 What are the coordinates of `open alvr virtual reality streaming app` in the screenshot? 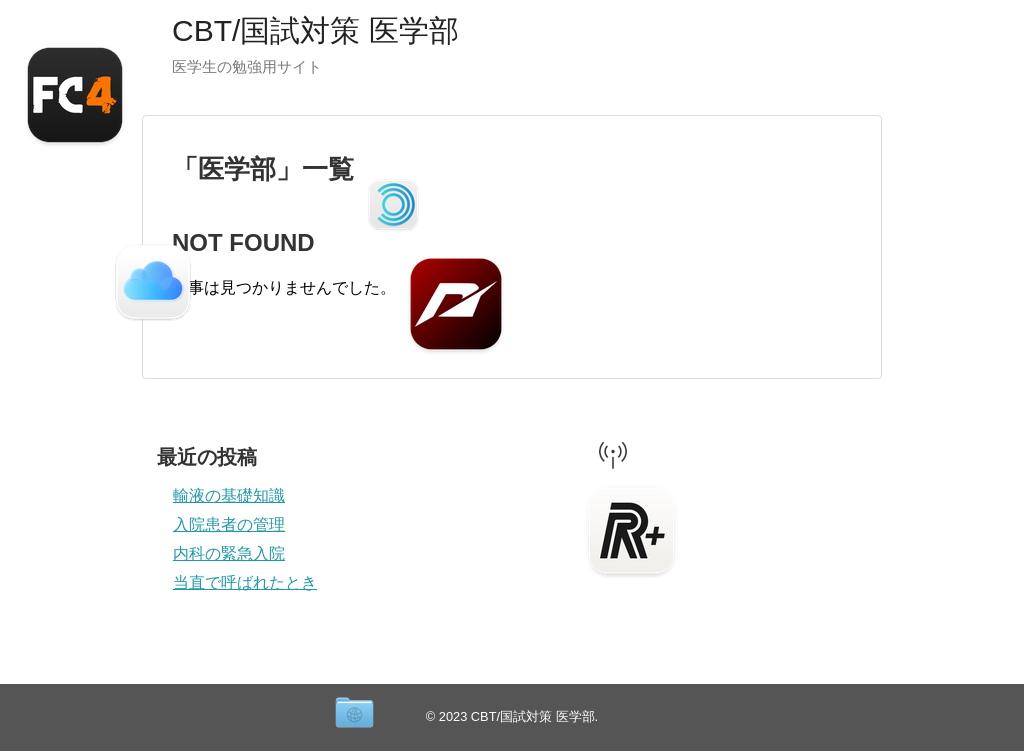 It's located at (393, 204).